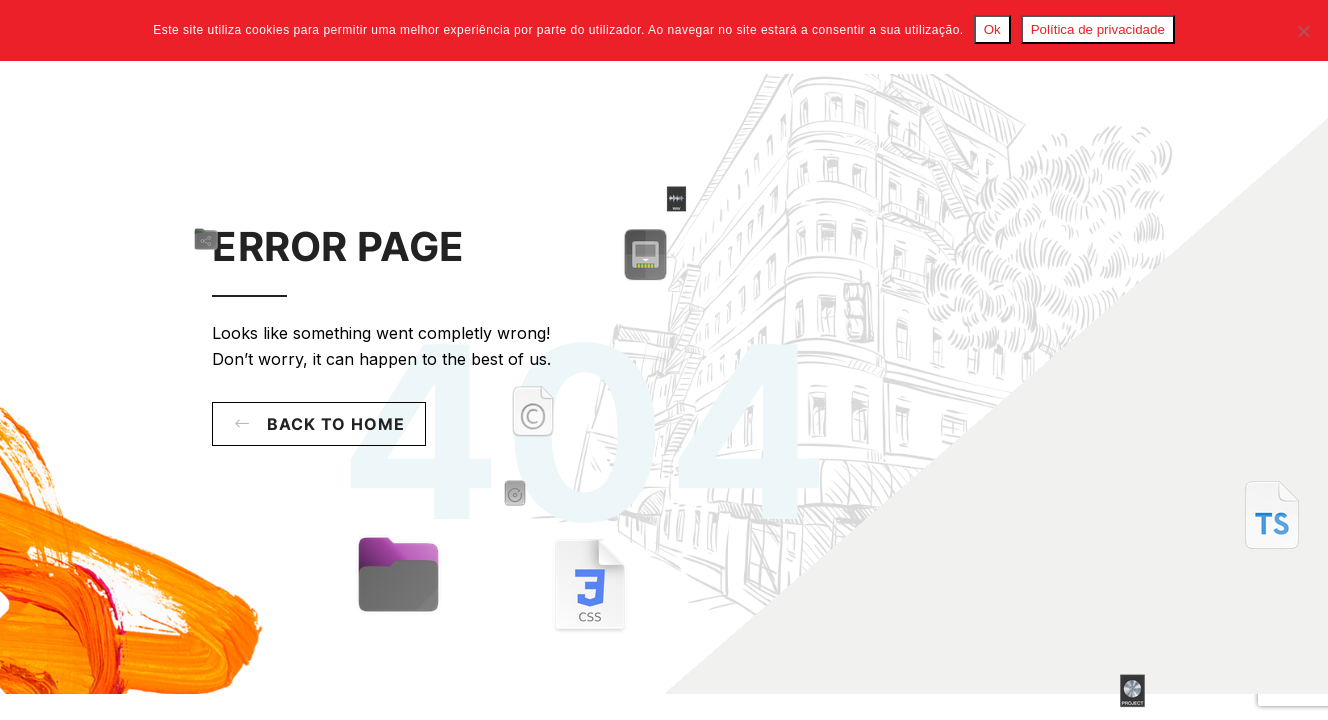 The height and width of the screenshot is (720, 1328). What do you see at coordinates (533, 411) in the screenshot?
I see `indicates a file with copyright protection` at bounding box center [533, 411].